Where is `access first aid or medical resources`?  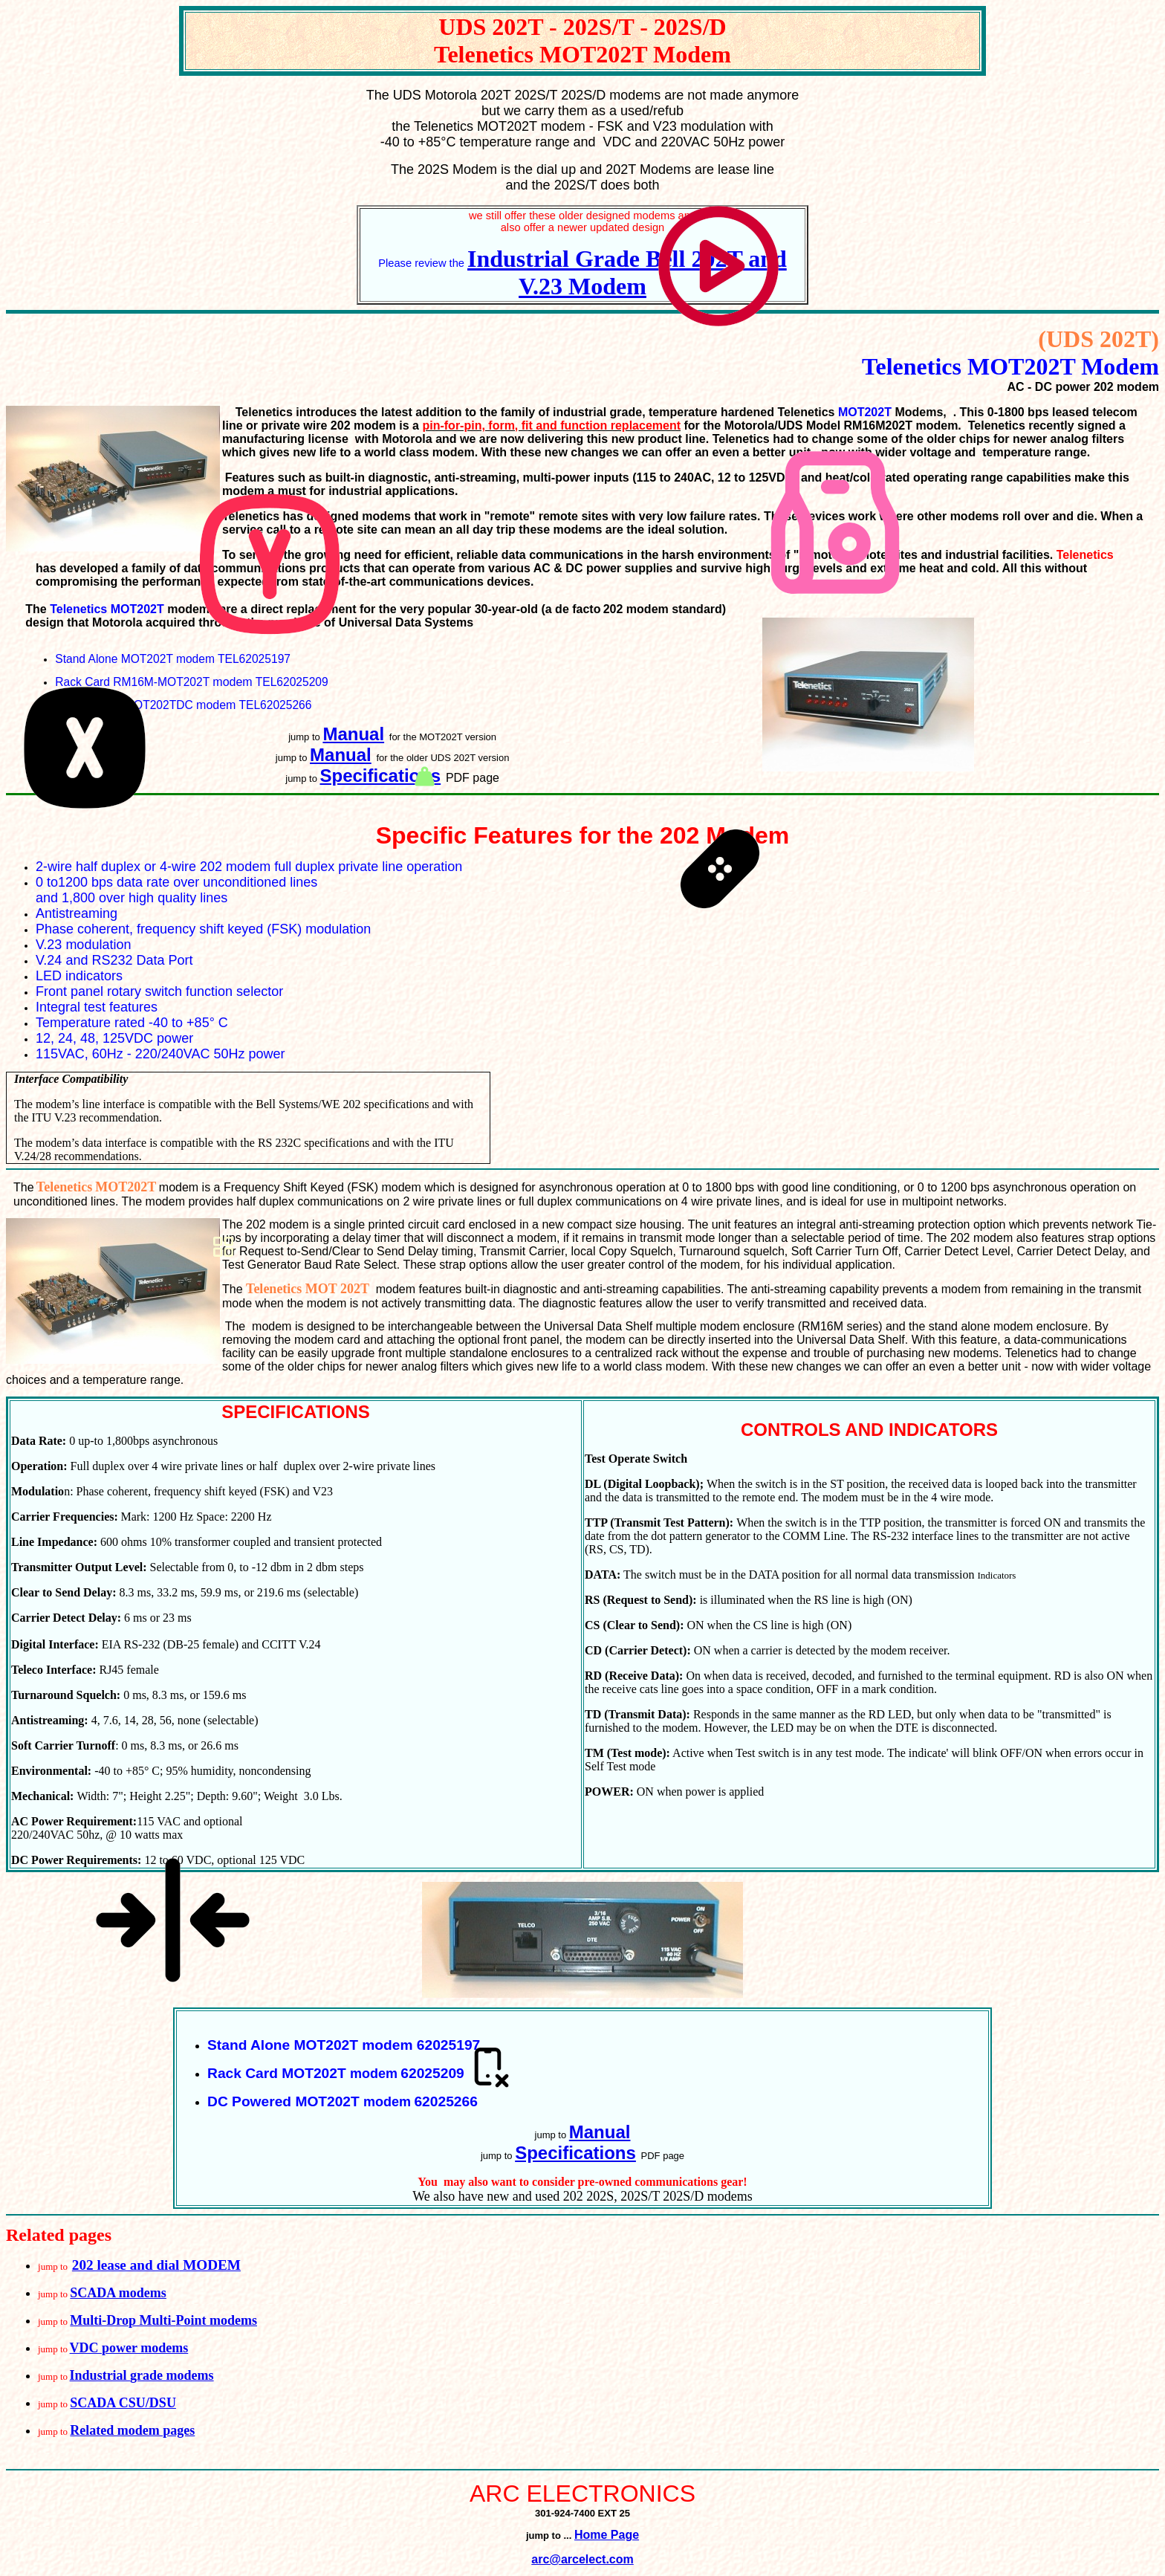
access first aid or medical resources is located at coordinates (720, 869).